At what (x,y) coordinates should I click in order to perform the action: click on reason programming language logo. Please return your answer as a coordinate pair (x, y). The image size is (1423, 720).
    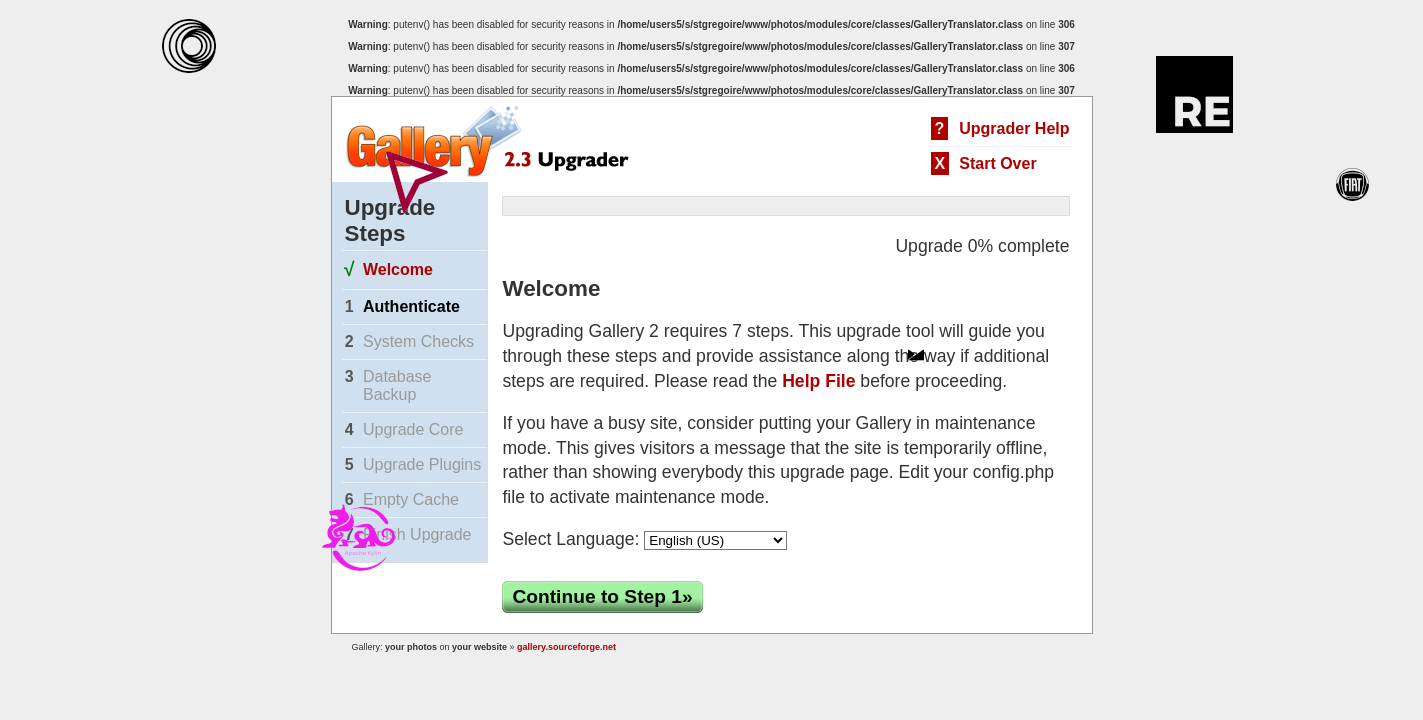
    Looking at the image, I should click on (1194, 94).